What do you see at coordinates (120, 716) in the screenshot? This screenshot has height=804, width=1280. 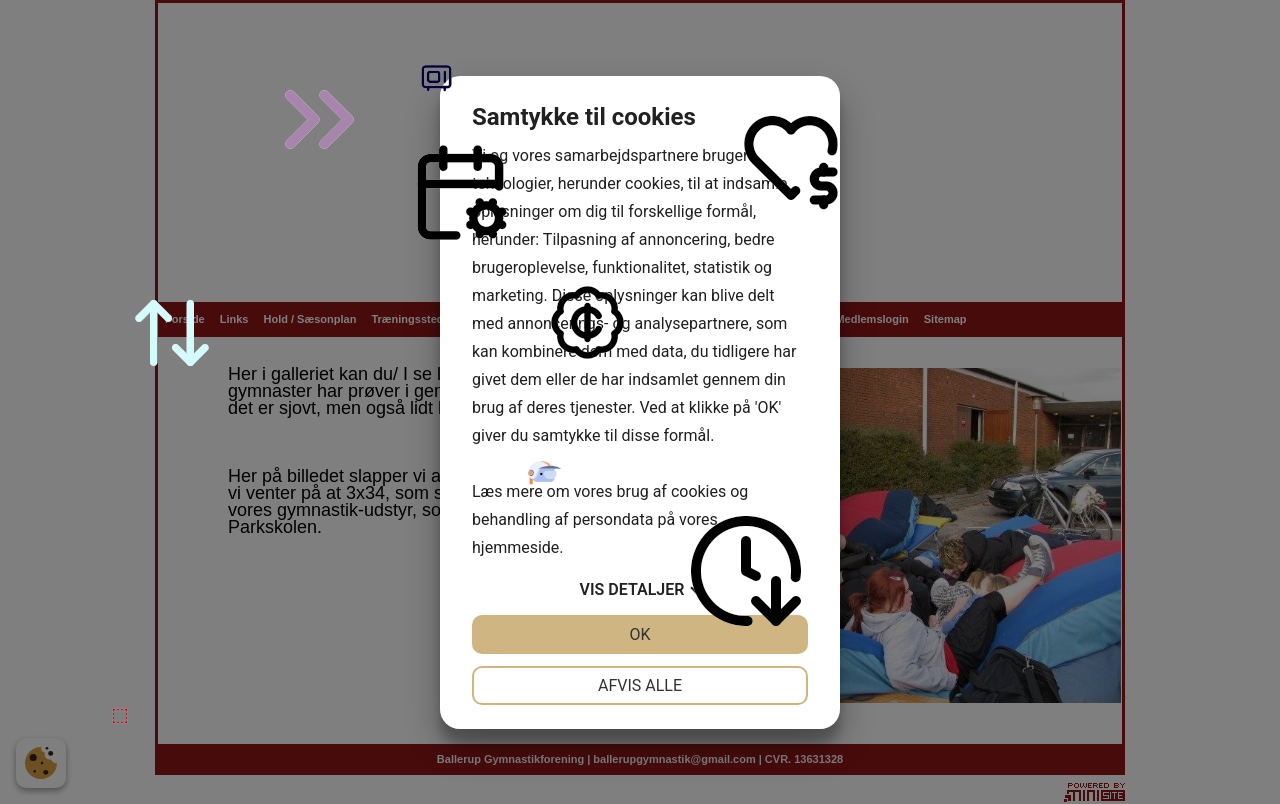 I see `select or define a region` at bounding box center [120, 716].